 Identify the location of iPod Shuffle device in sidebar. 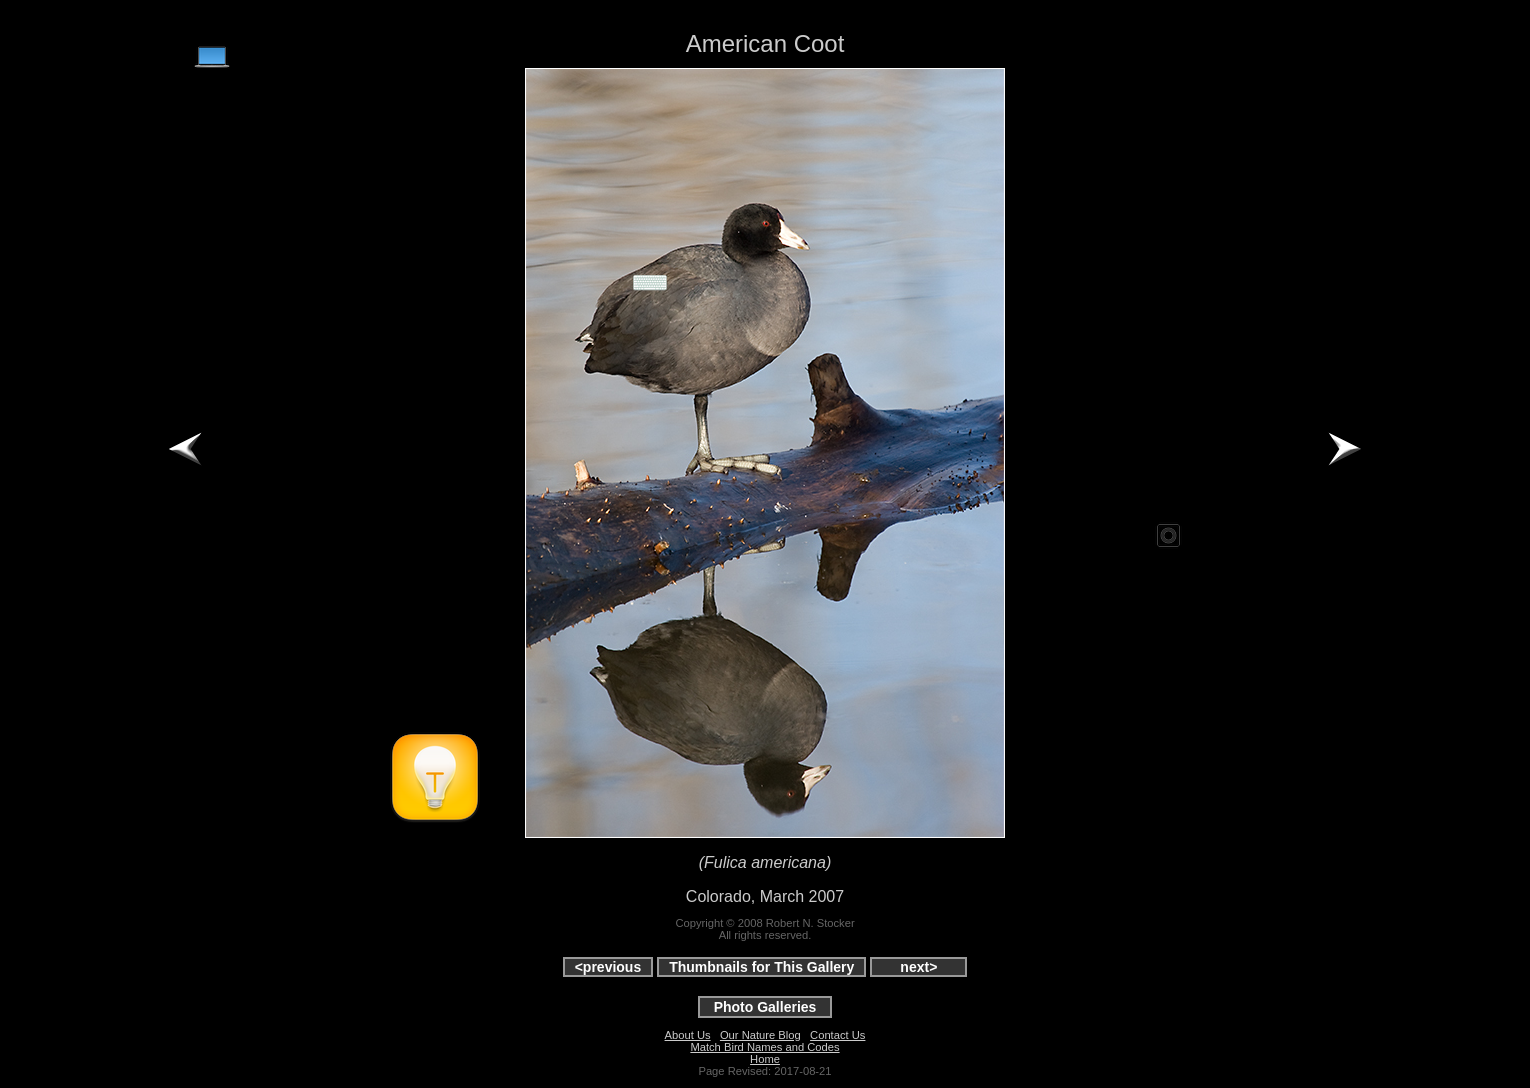
(1168, 535).